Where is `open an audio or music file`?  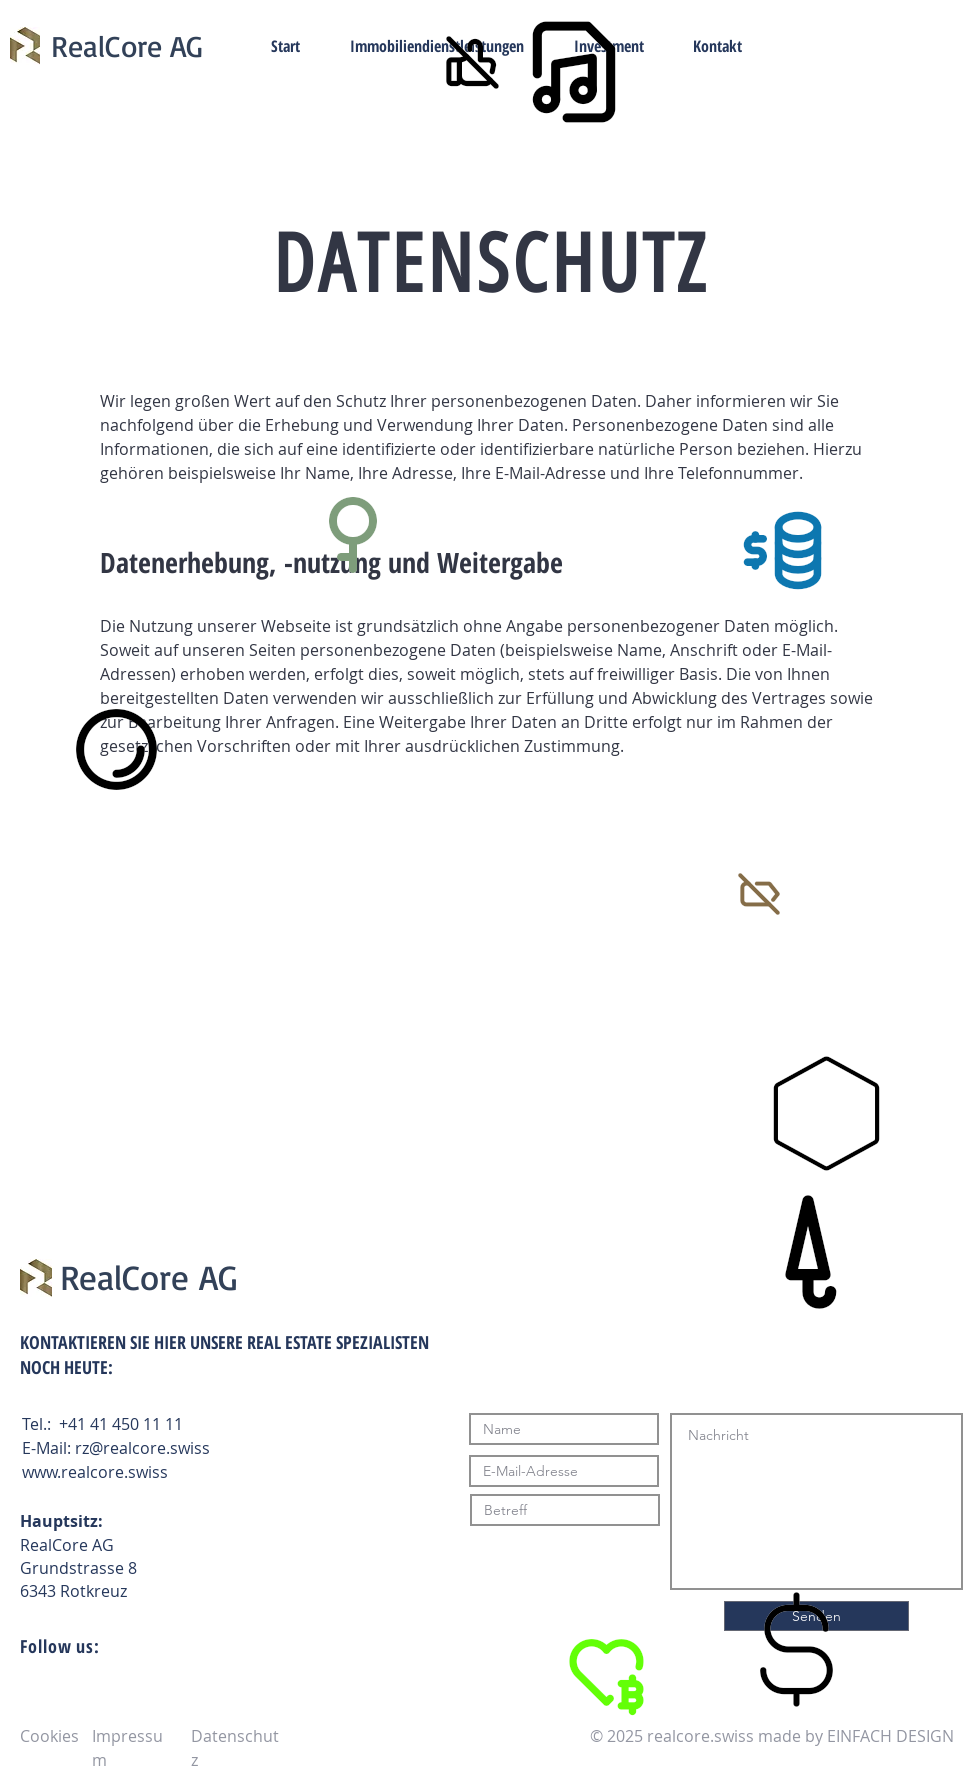 open an audio or music file is located at coordinates (574, 72).